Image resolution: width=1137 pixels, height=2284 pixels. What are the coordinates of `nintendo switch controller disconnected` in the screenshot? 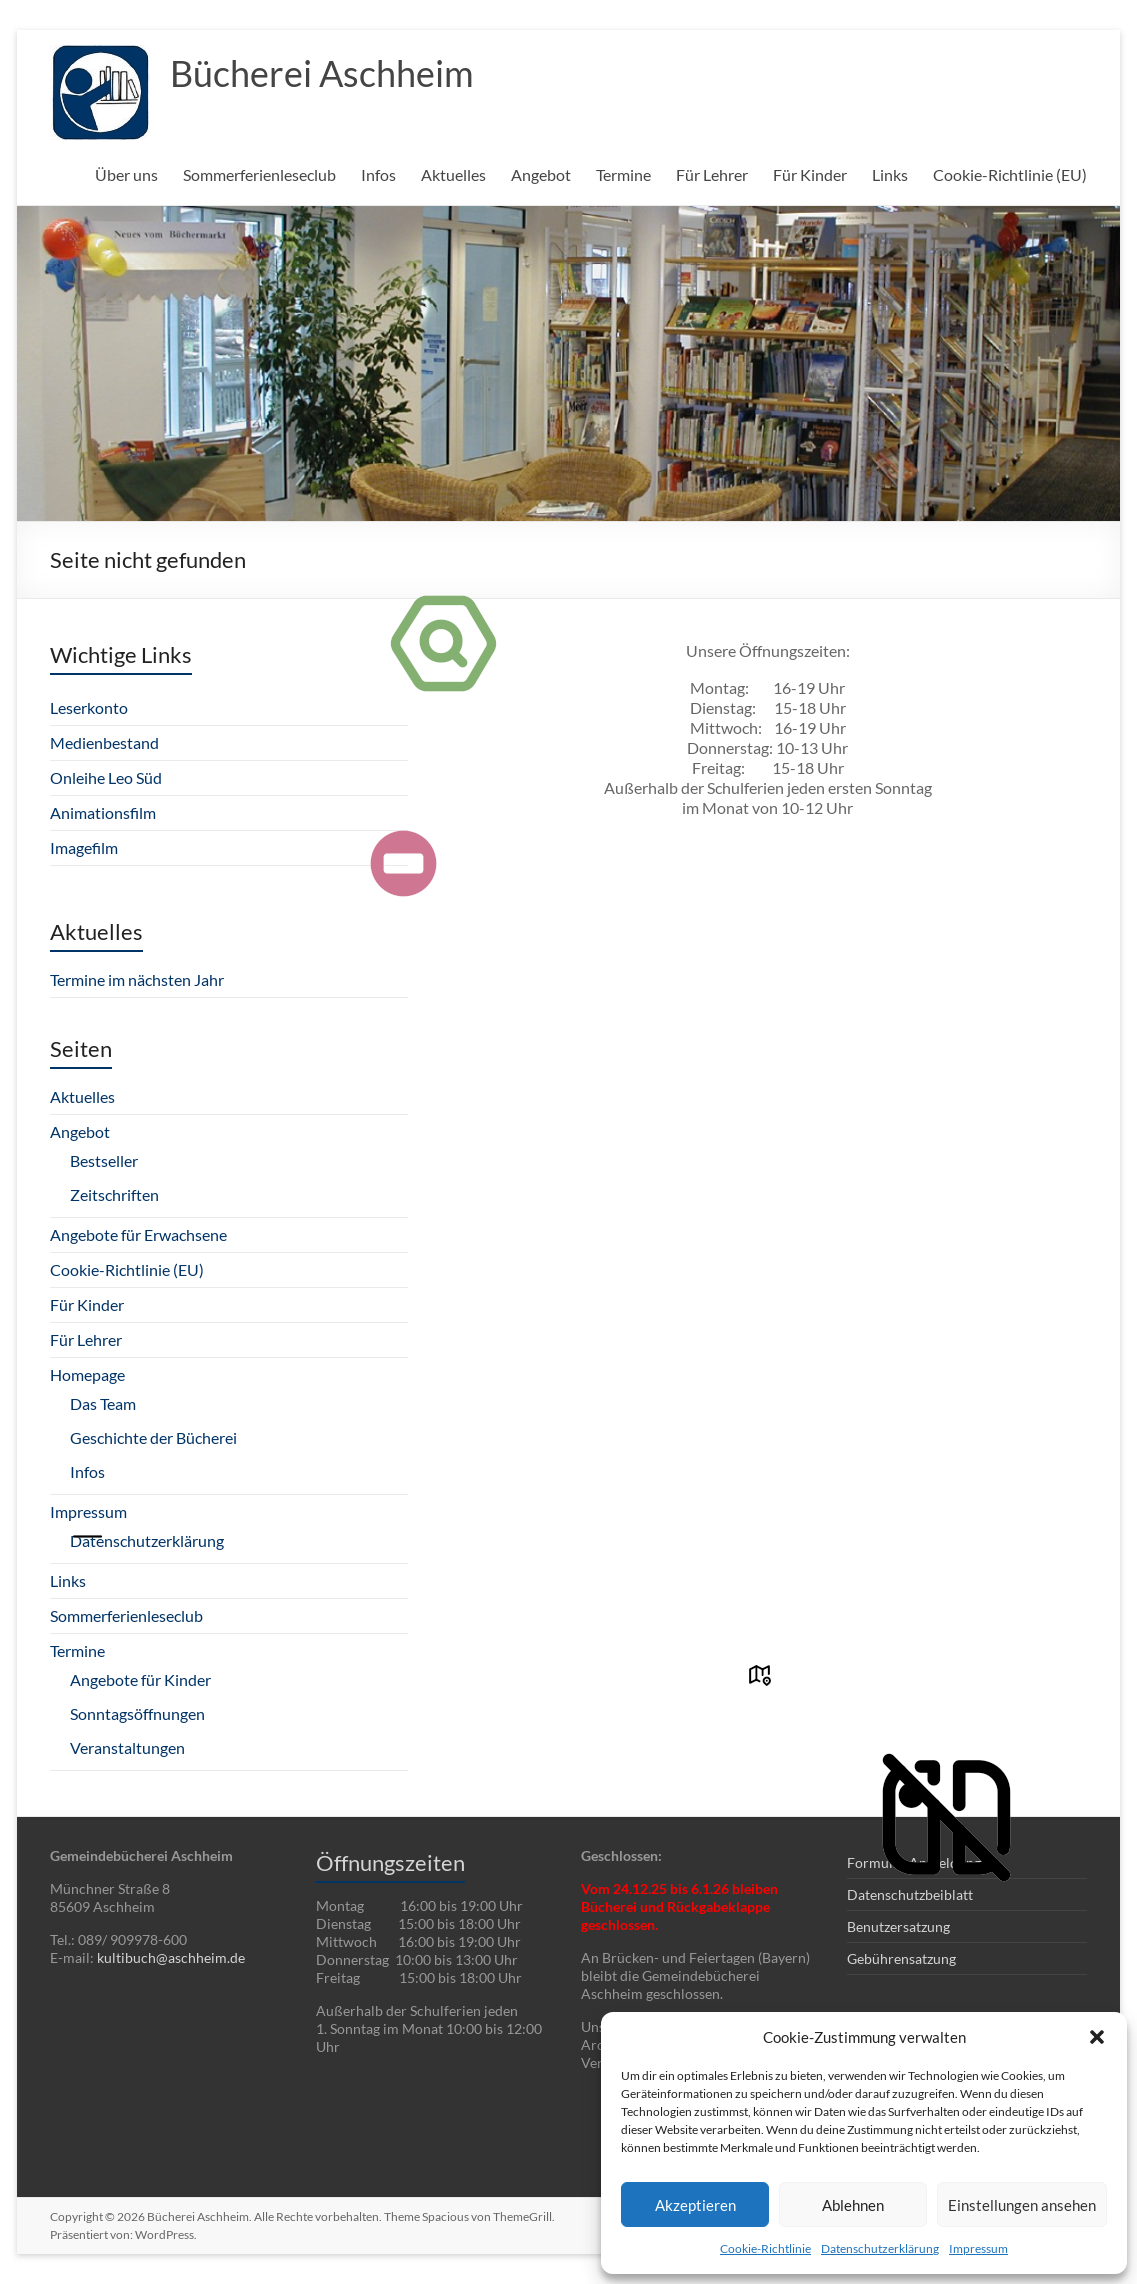 It's located at (946, 1817).